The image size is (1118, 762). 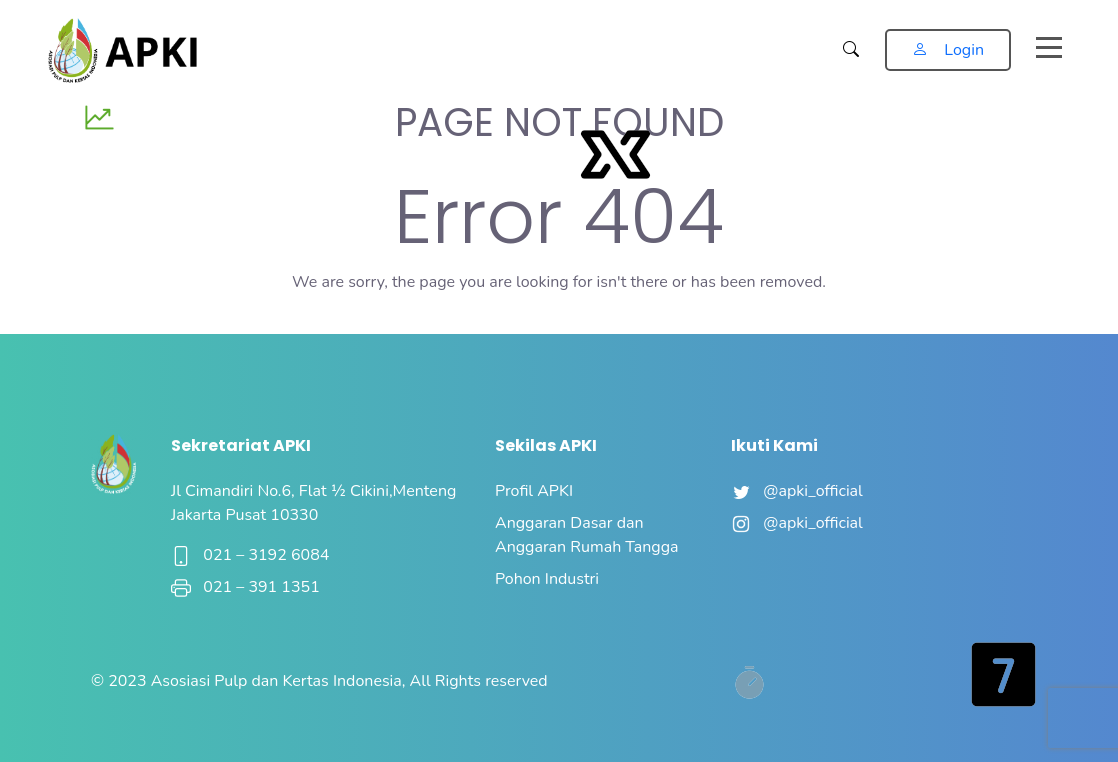 What do you see at coordinates (615, 154) in the screenshot?
I see `xdeep brand logo` at bounding box center [615, 154].